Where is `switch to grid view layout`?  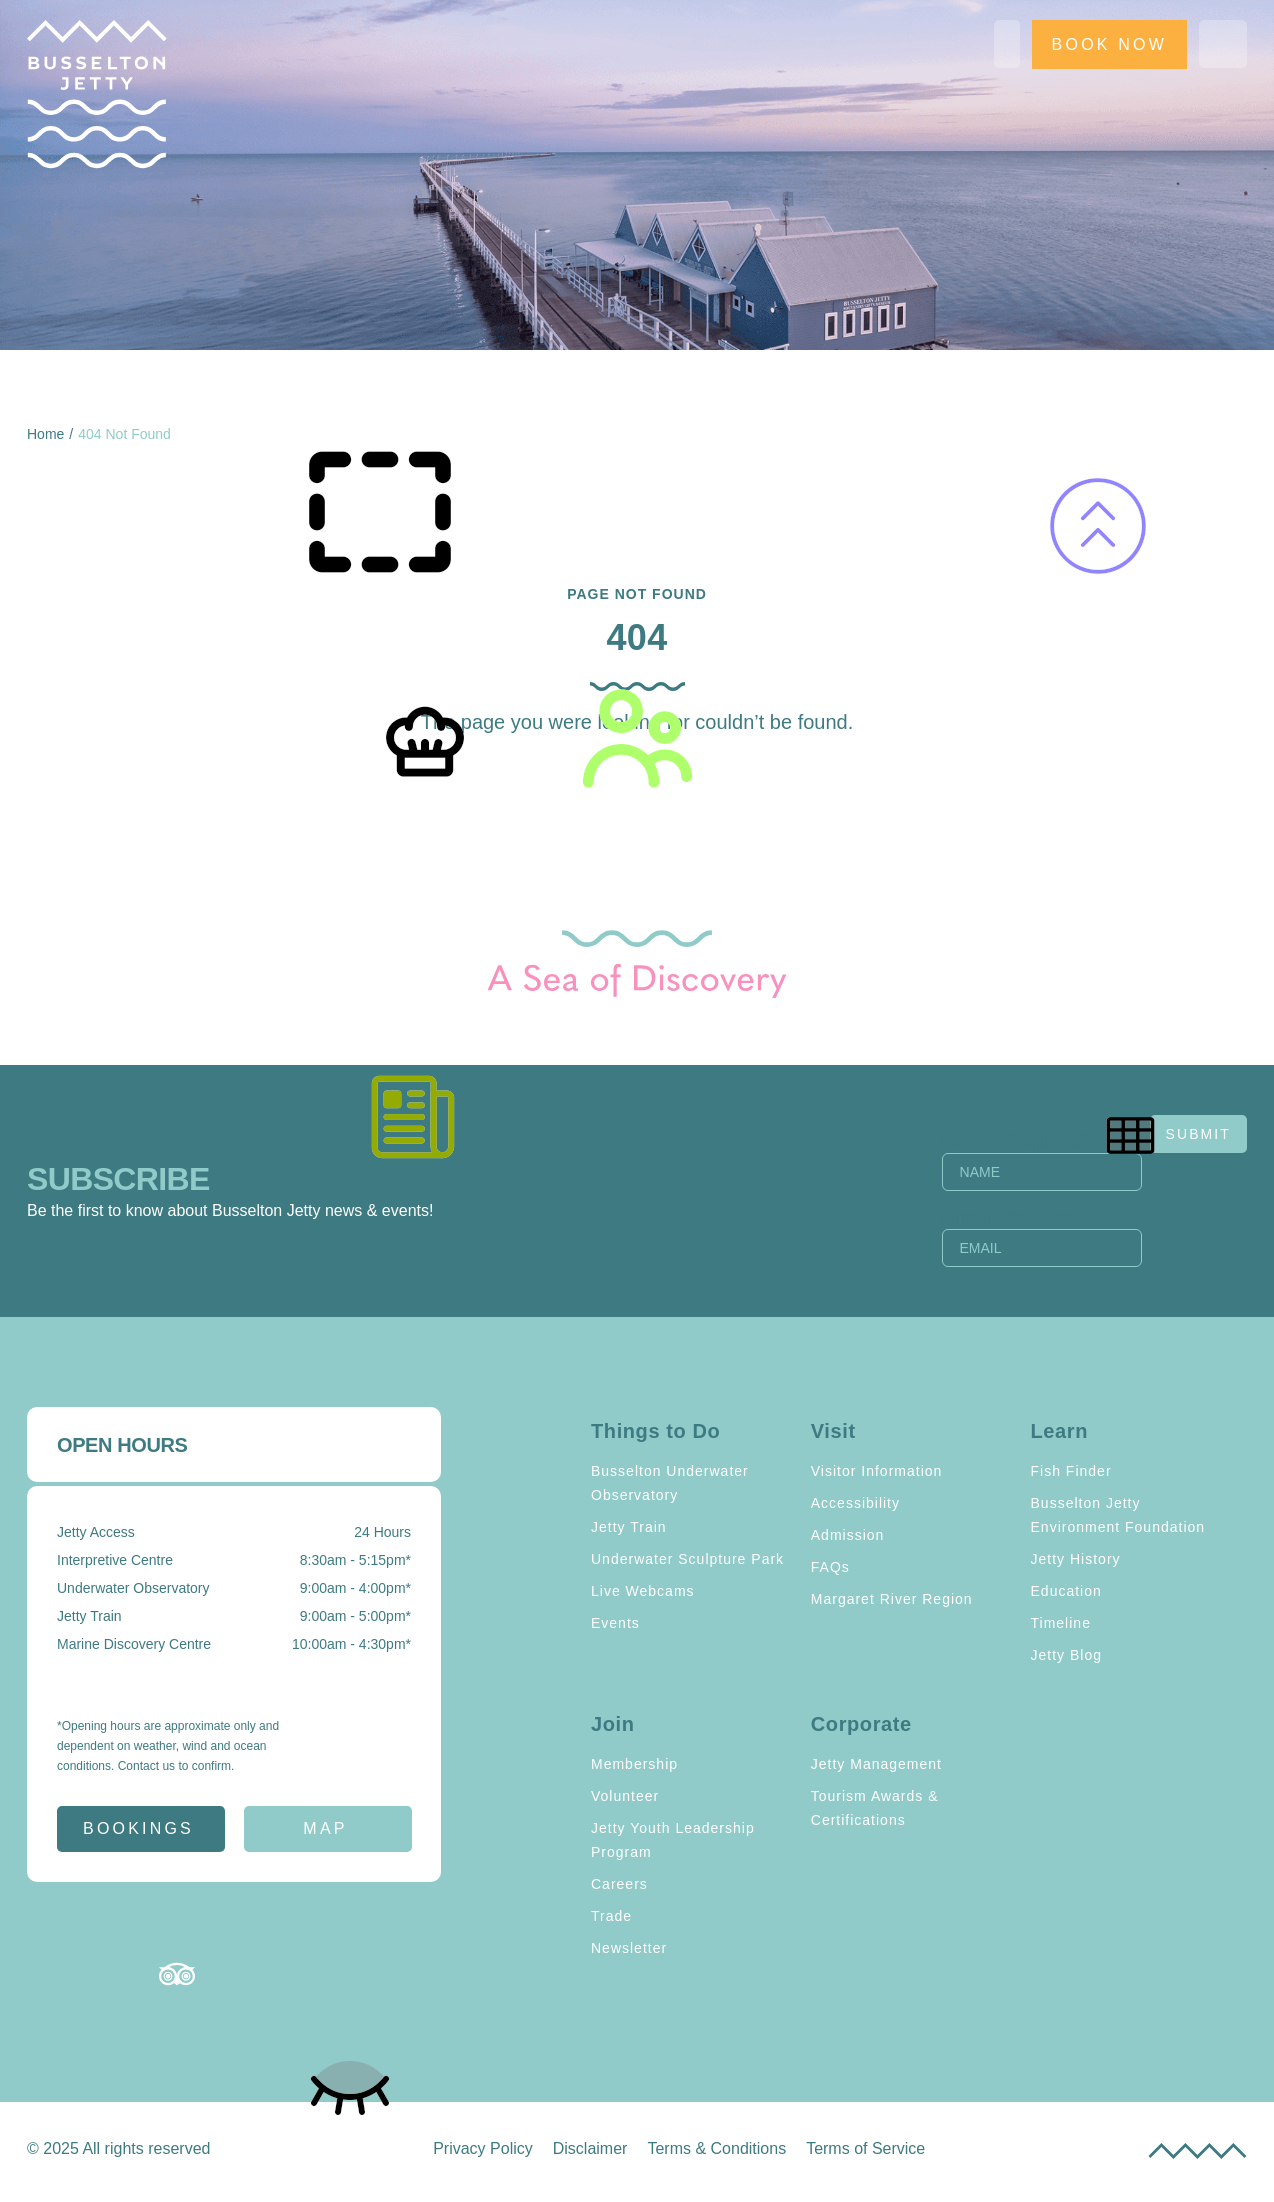 switch to grid view layout is located at coordinates (1130, 1135).